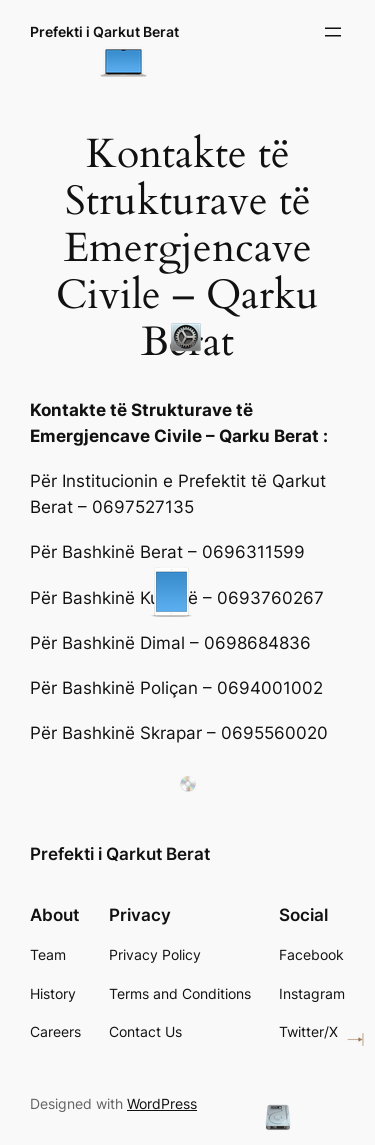 The image size is (375, 1145). Describe the element at coordinates (186, 337) in the screenshot. I see `access advertising and privacy settings` at that location.